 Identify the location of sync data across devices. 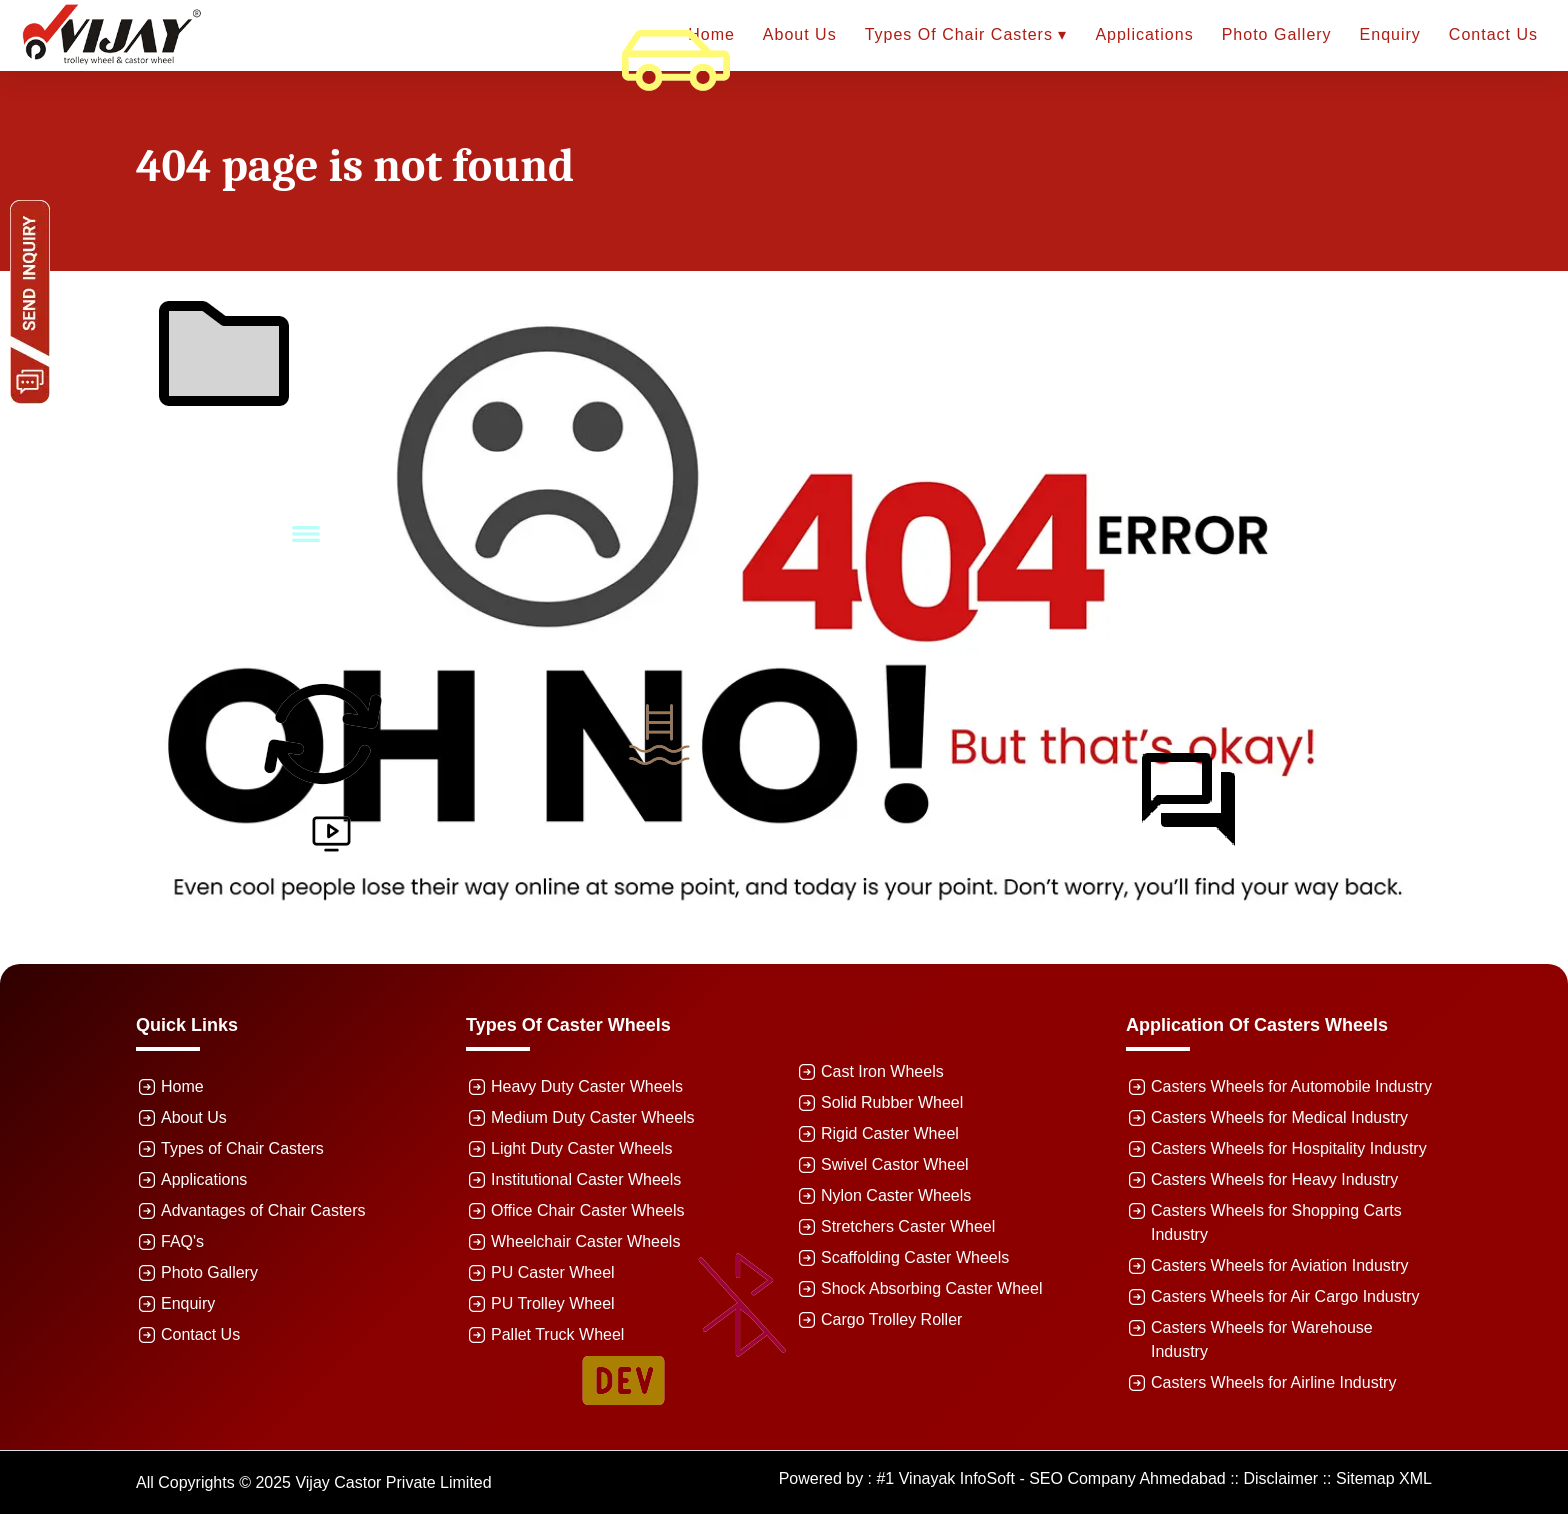
(323, 734).